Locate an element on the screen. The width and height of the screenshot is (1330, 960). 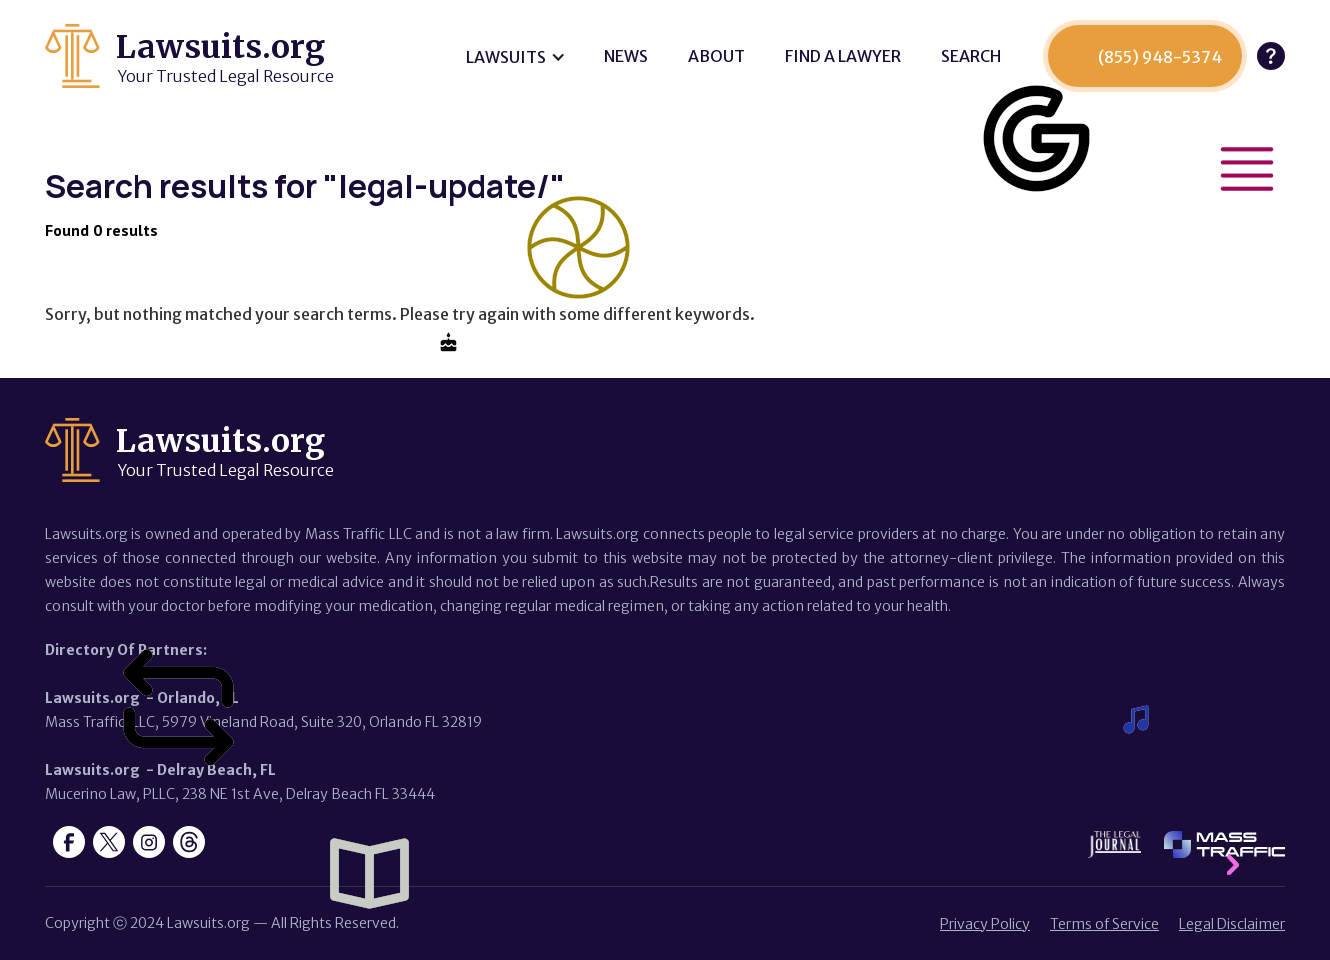
navigate to the next item or screen is located at coordinates (1232, 865).